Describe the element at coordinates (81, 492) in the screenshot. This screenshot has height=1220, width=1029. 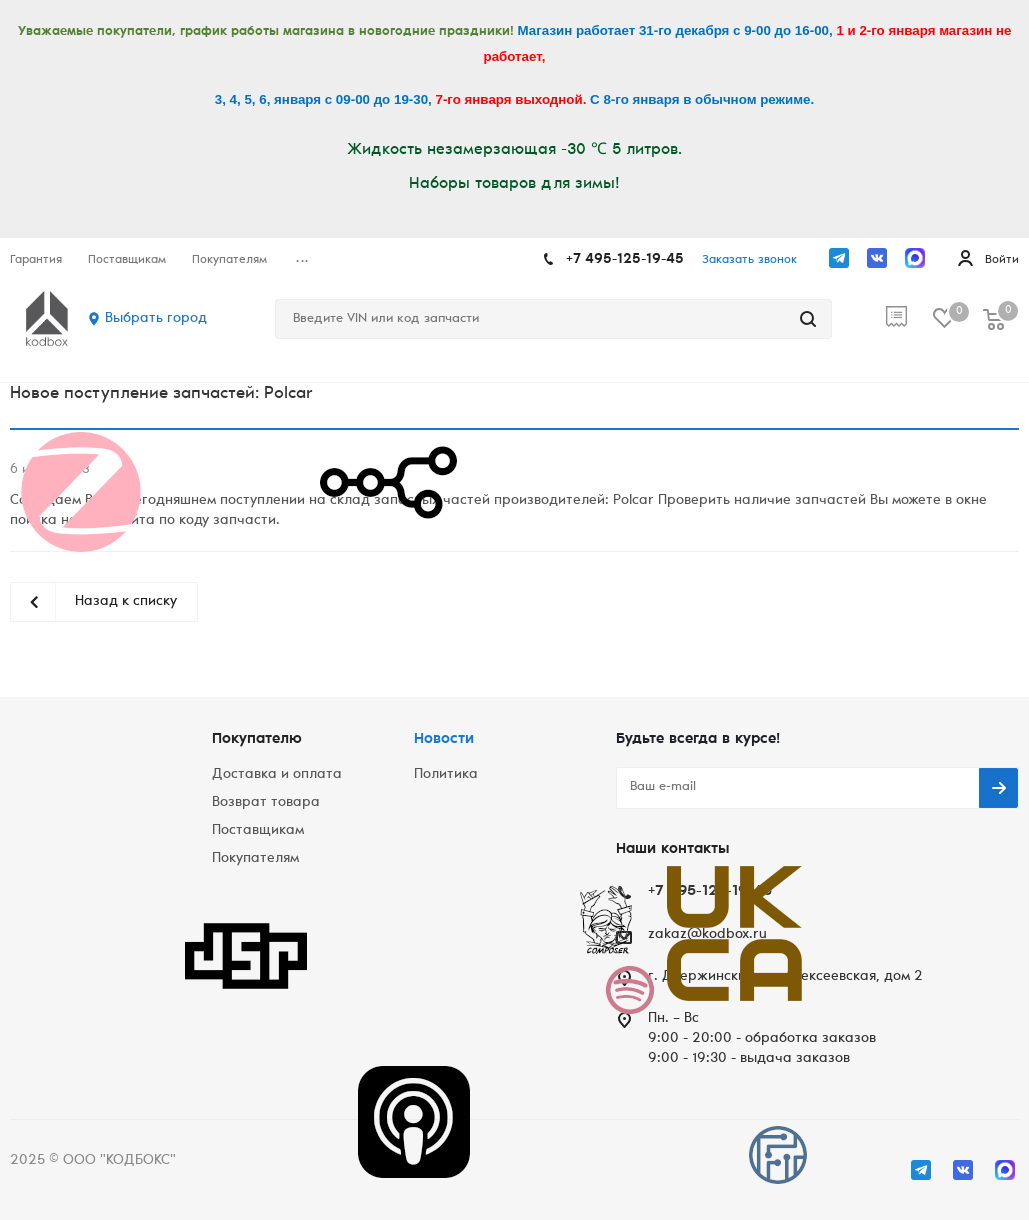
I see `zigbee smart home protocol logo` at that location.